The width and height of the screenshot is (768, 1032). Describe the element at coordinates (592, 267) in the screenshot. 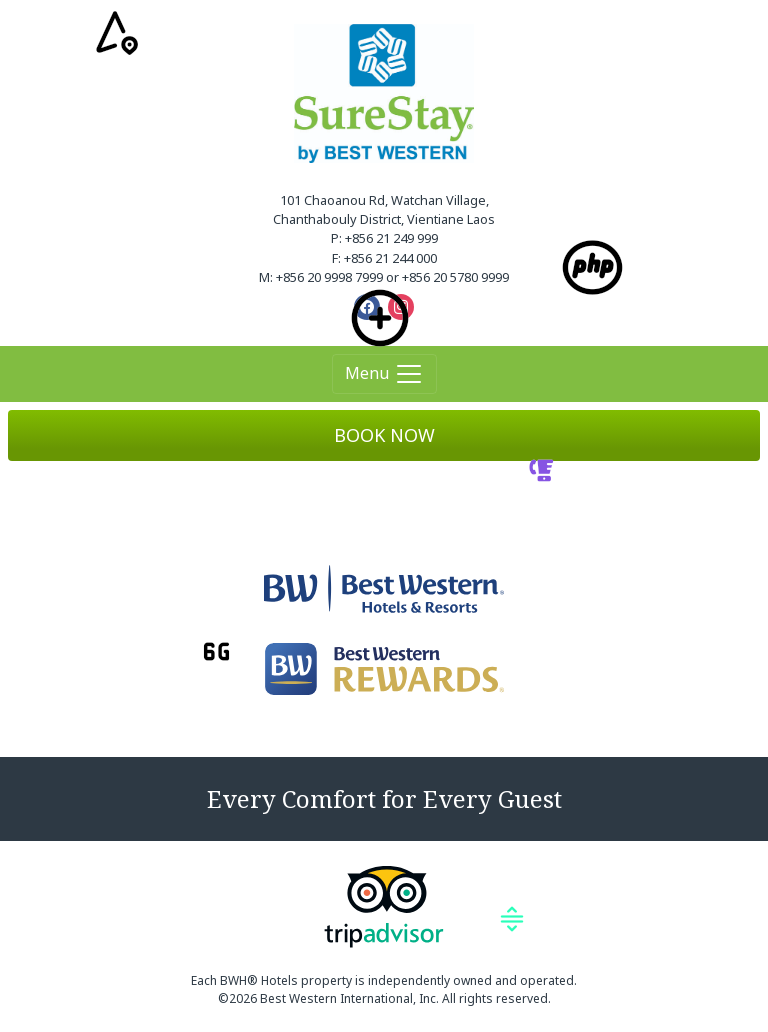

I see `indicates php programming language or technology` at that location.